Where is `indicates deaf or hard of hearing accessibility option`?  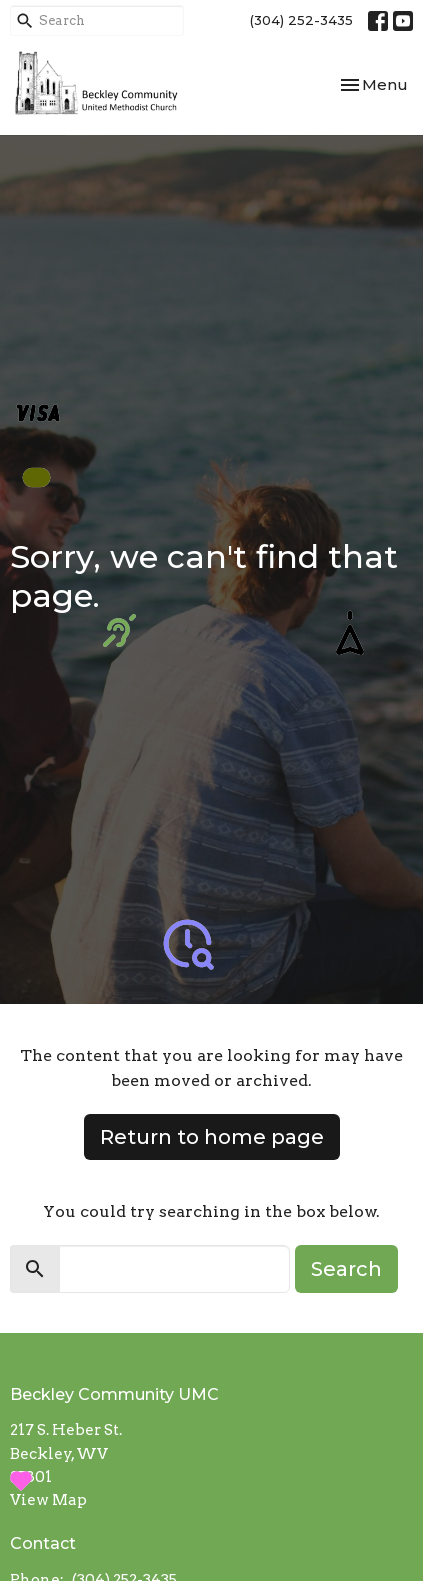
indicates deaf or hard of hearing accessibility option is located at coordinates (119, 630).